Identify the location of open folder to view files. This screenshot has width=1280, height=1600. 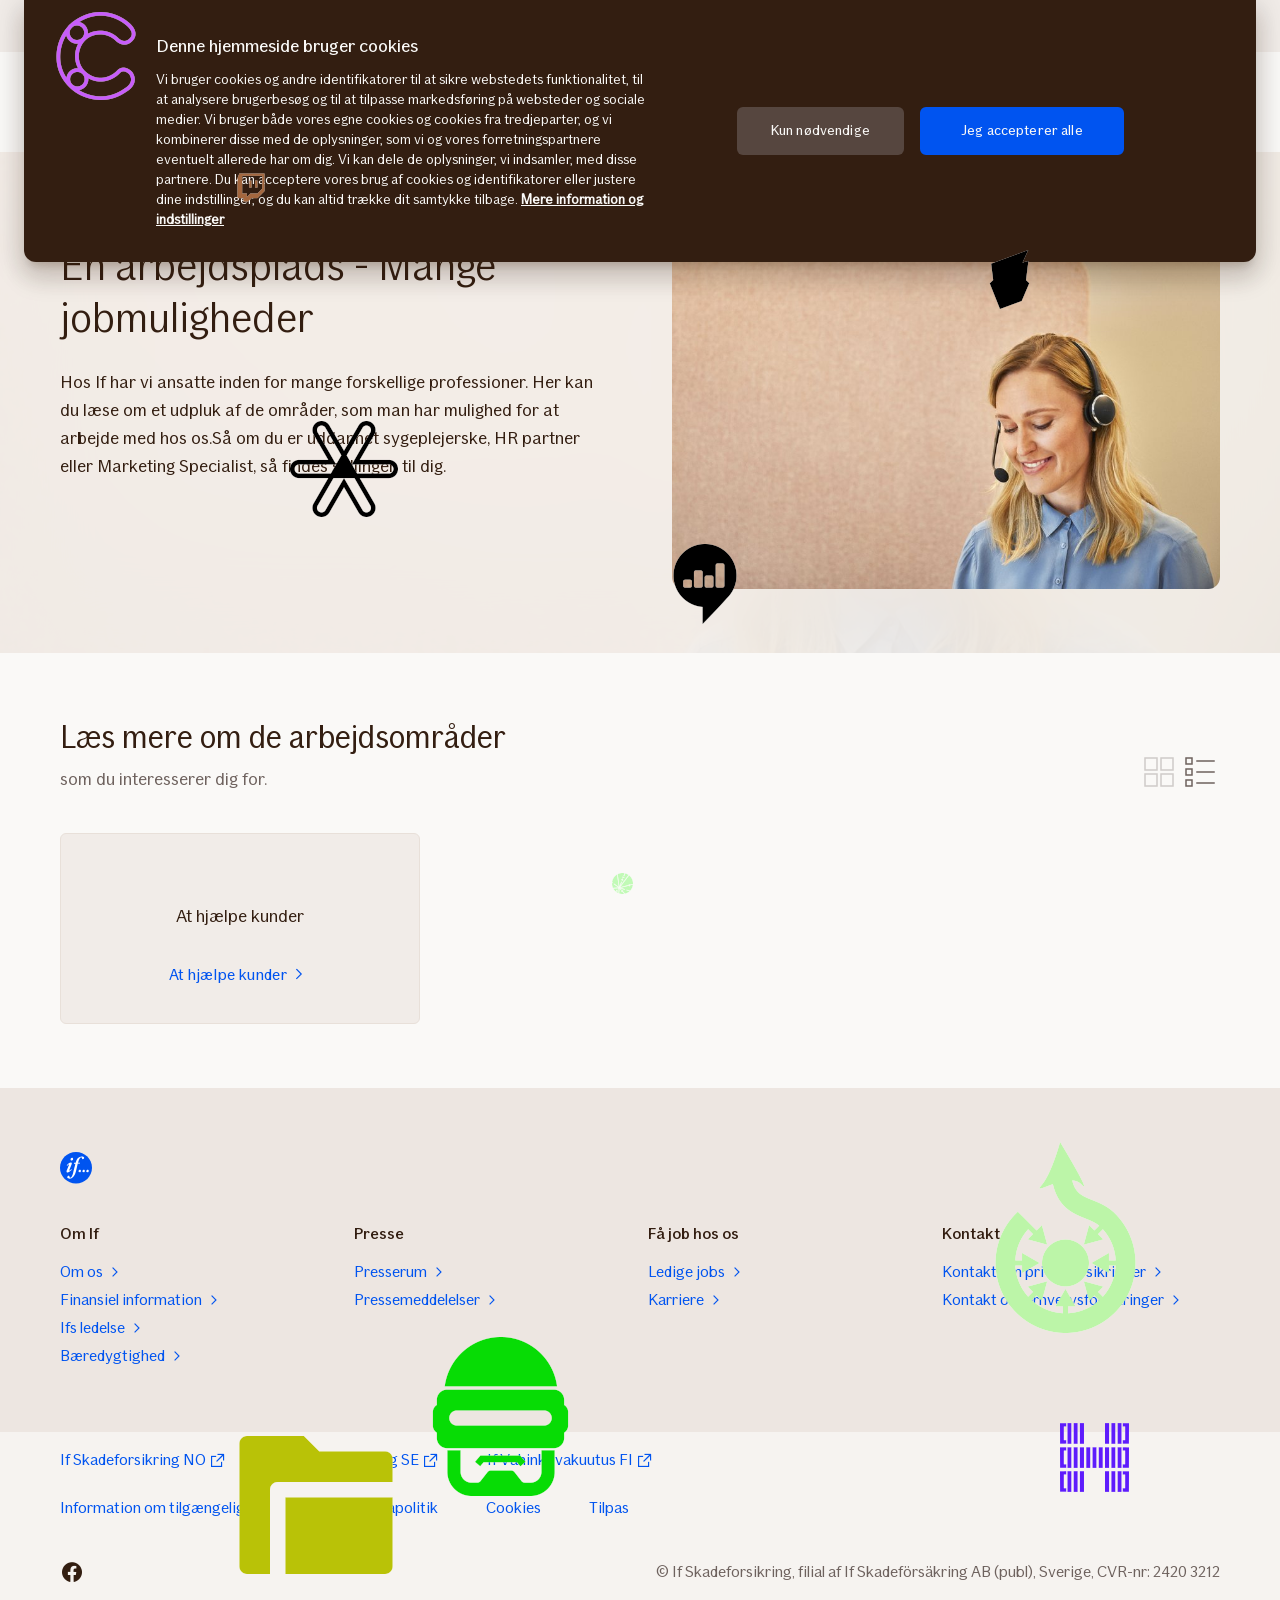
(316, 1505).